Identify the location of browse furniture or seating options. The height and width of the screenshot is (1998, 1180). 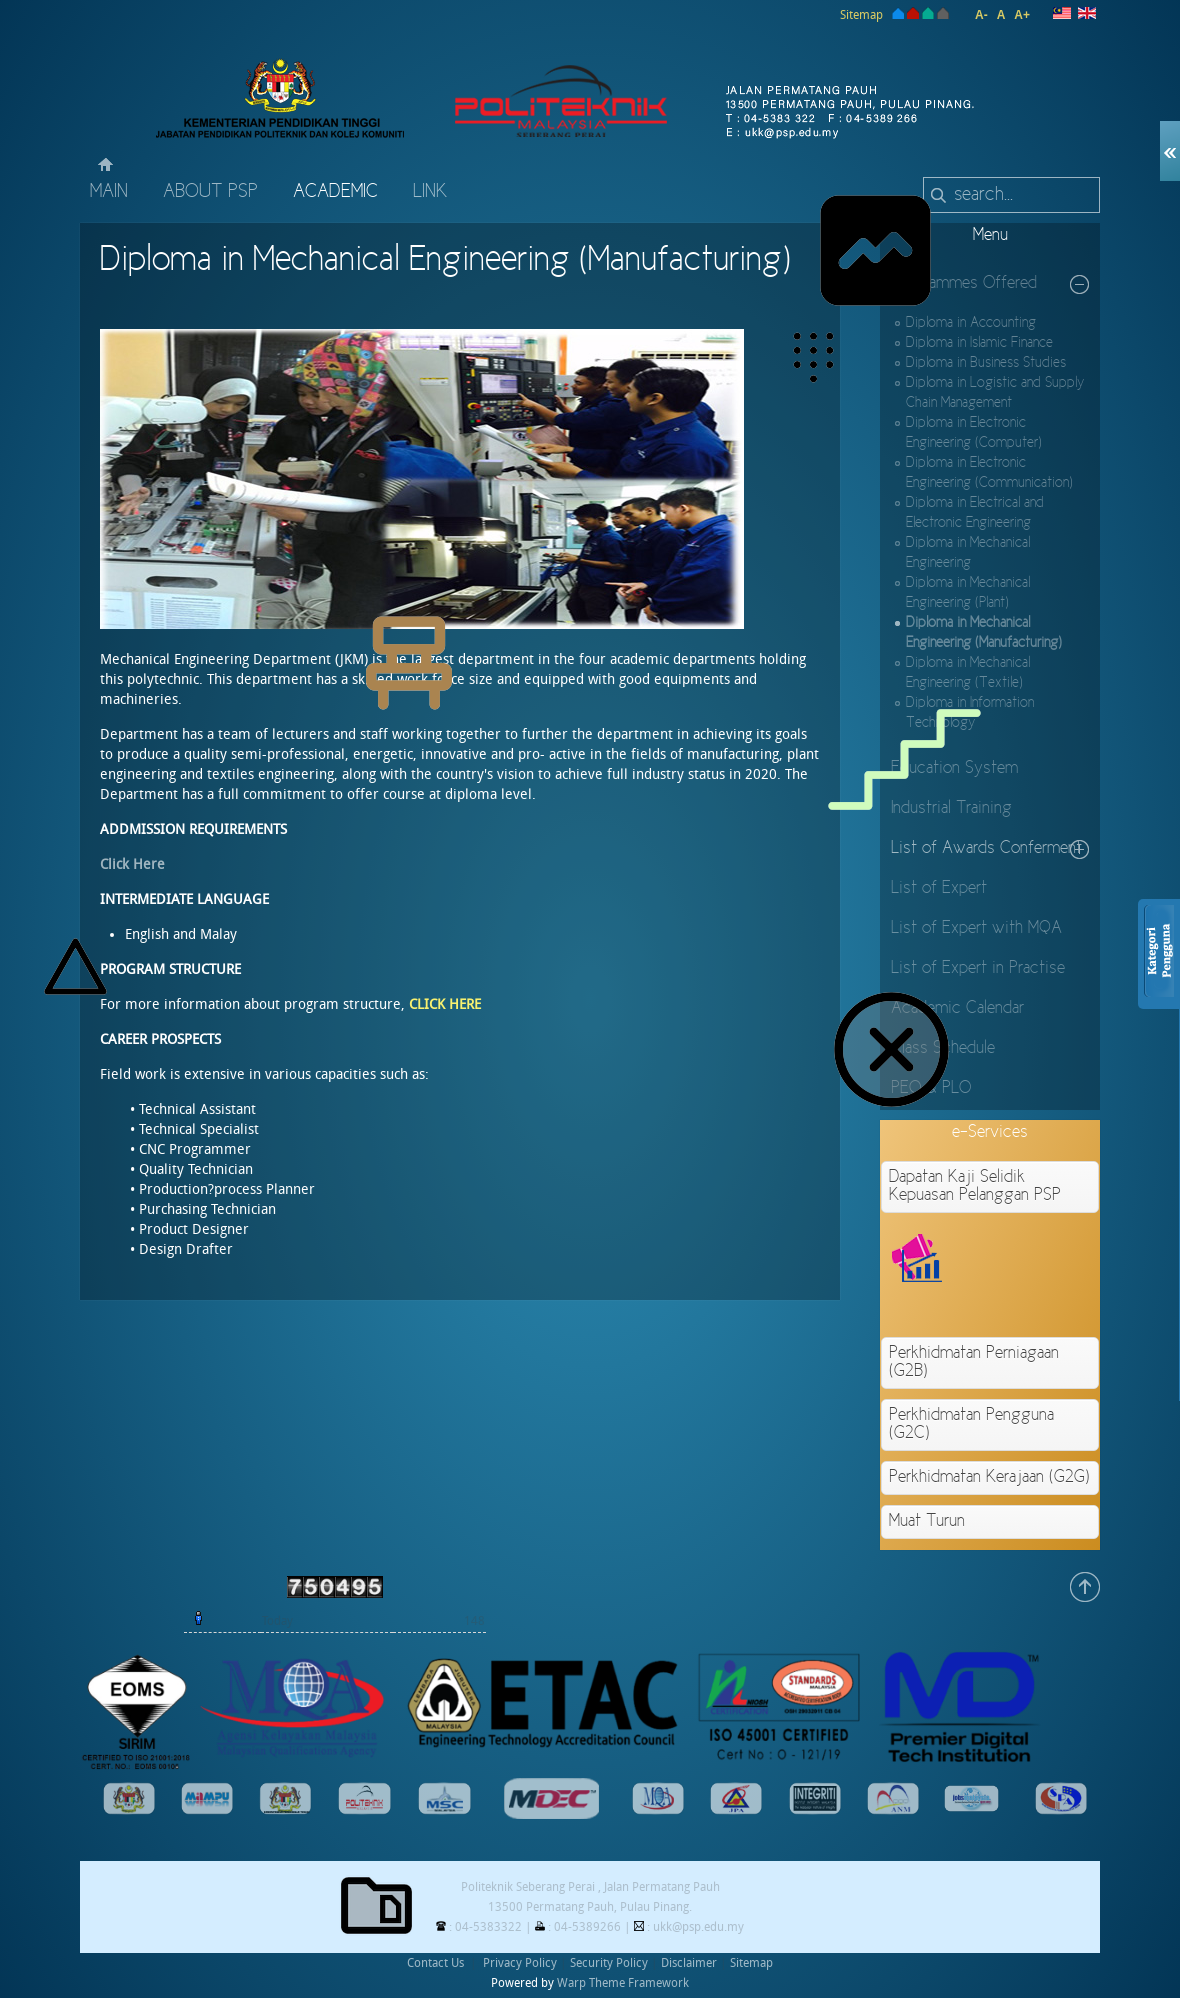
(409, 663).